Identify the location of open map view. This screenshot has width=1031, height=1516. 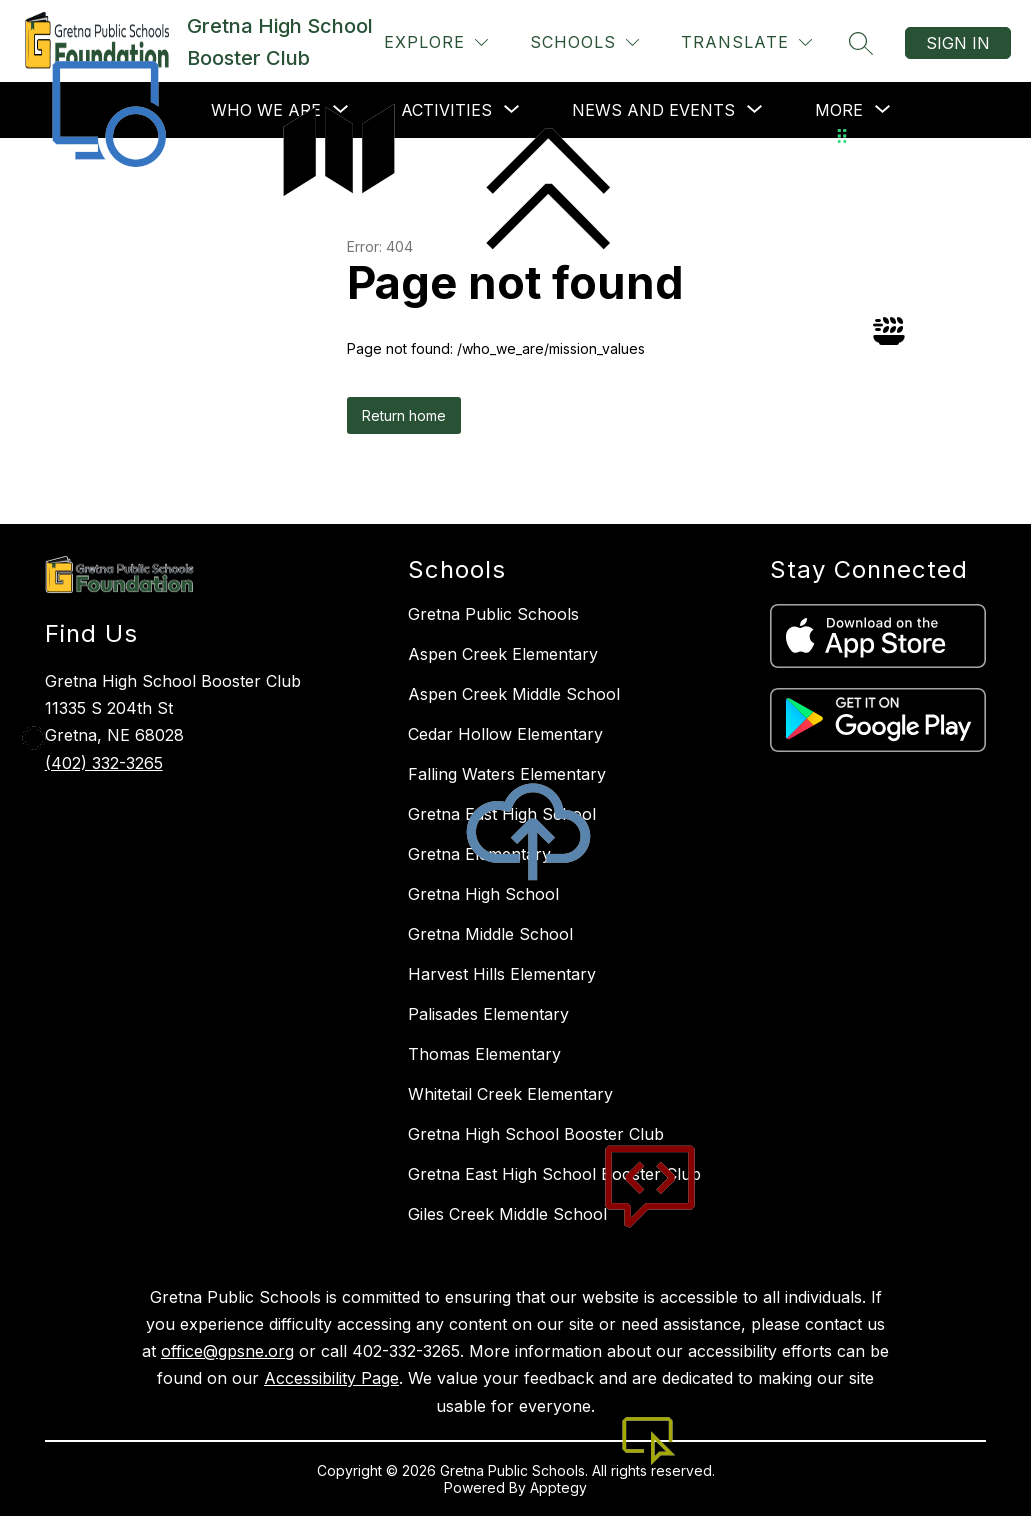
(339, 150).